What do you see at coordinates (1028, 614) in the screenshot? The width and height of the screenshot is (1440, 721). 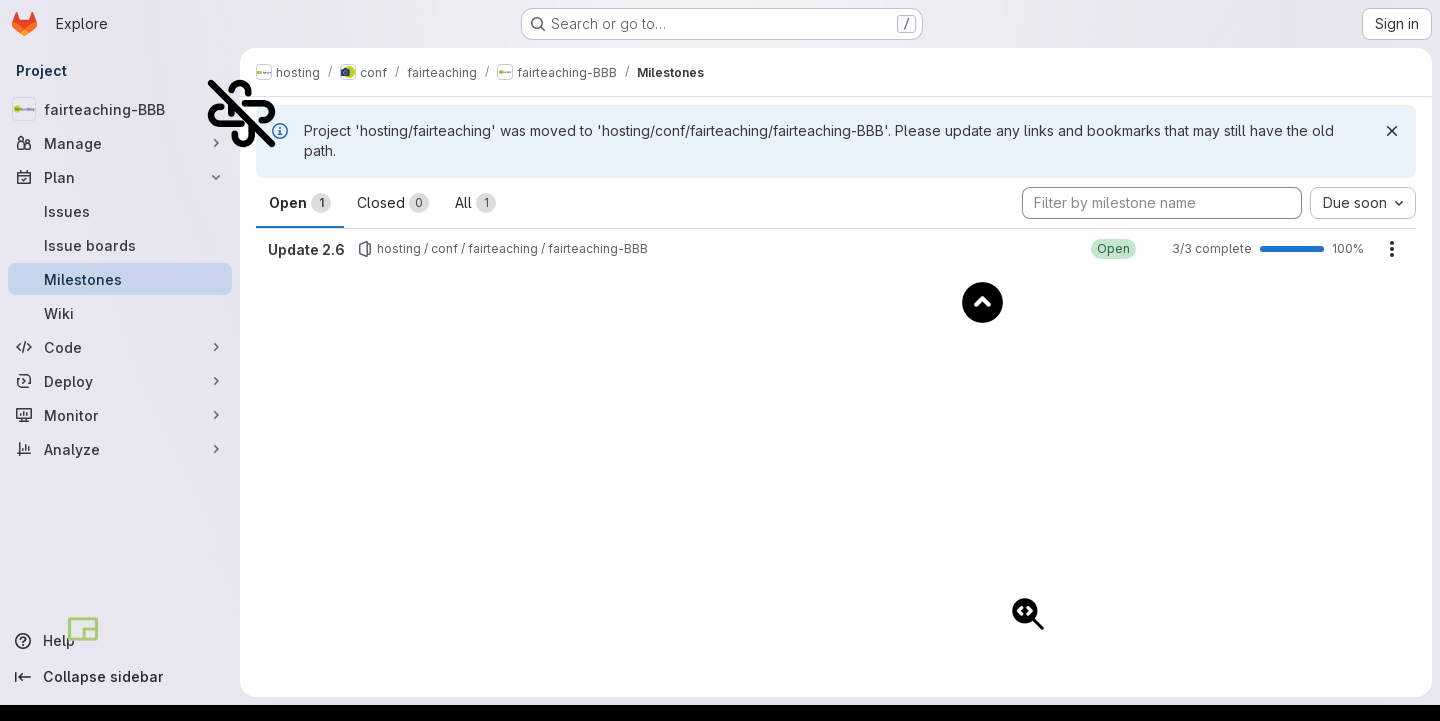 I see `search or inspect code` at bounding box center [1028, 614].